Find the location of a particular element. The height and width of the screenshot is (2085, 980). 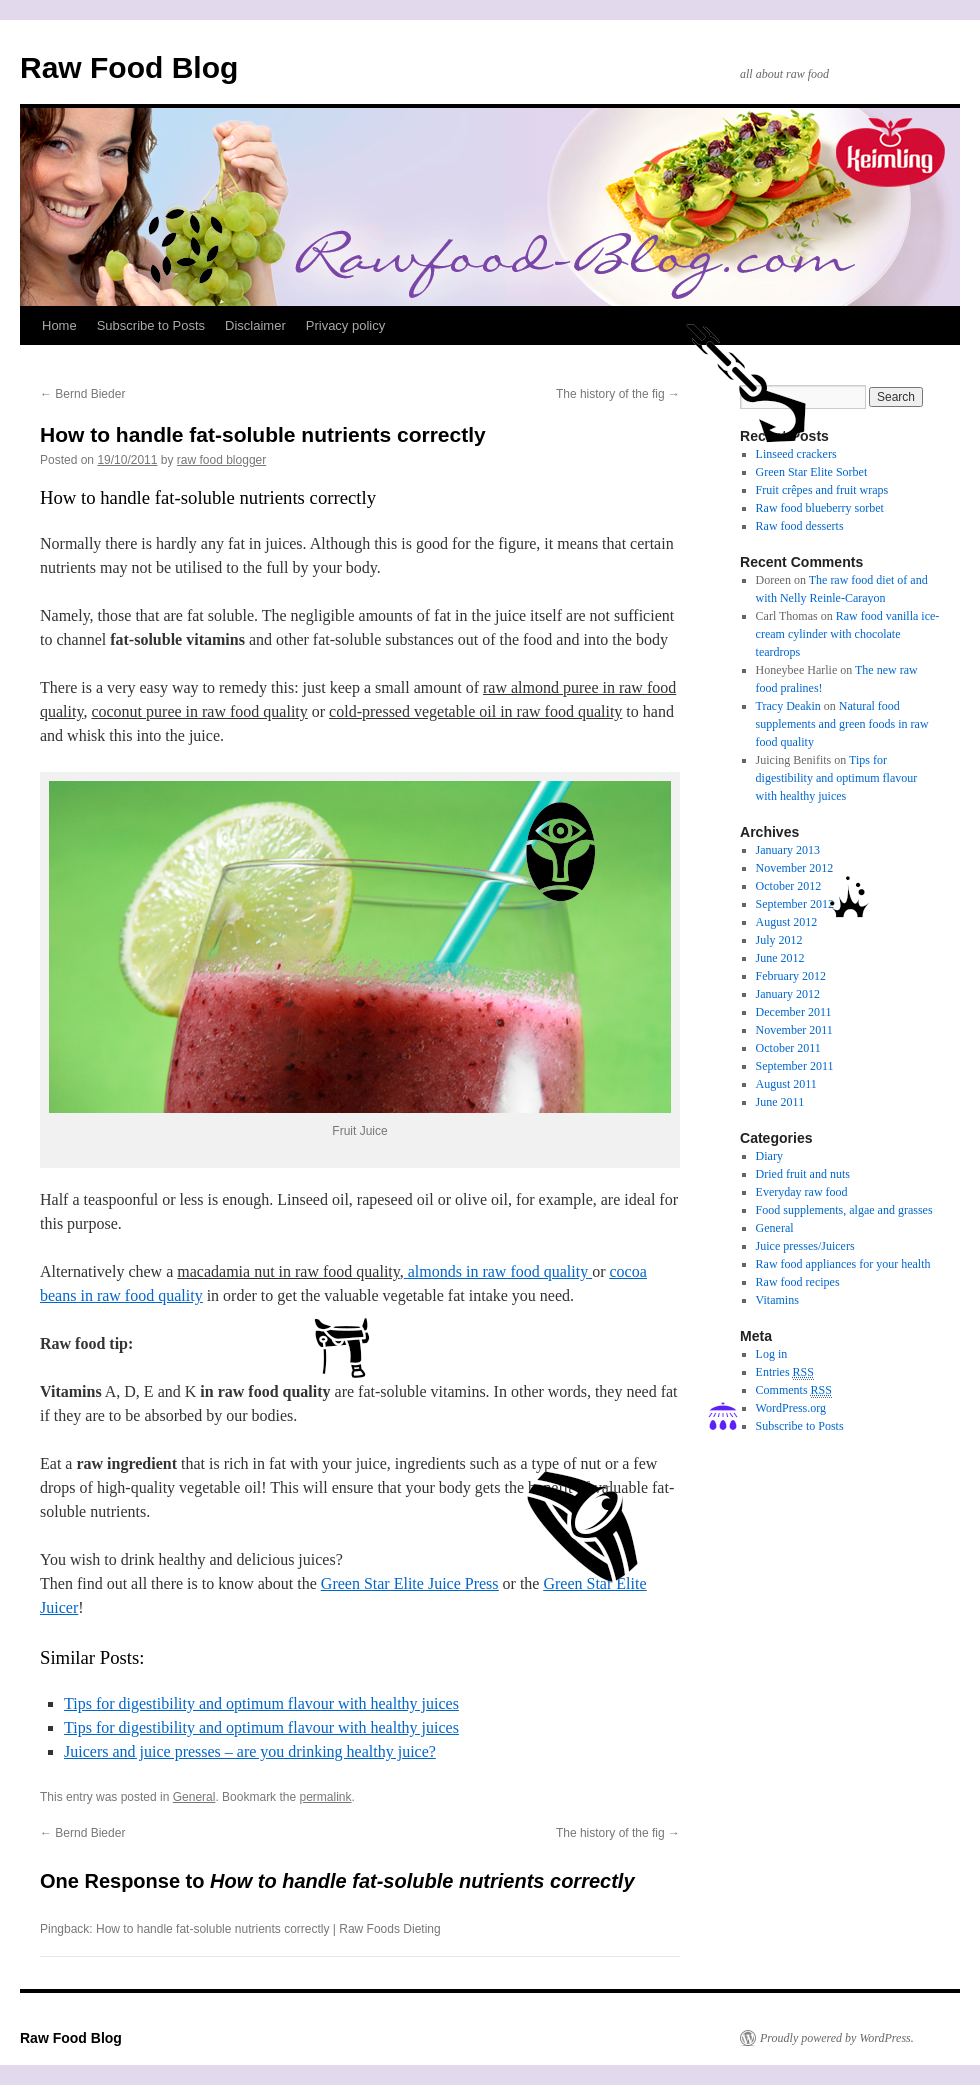

indicates a splash effect or water impact in gameplay is located at coordinates (850, 897).